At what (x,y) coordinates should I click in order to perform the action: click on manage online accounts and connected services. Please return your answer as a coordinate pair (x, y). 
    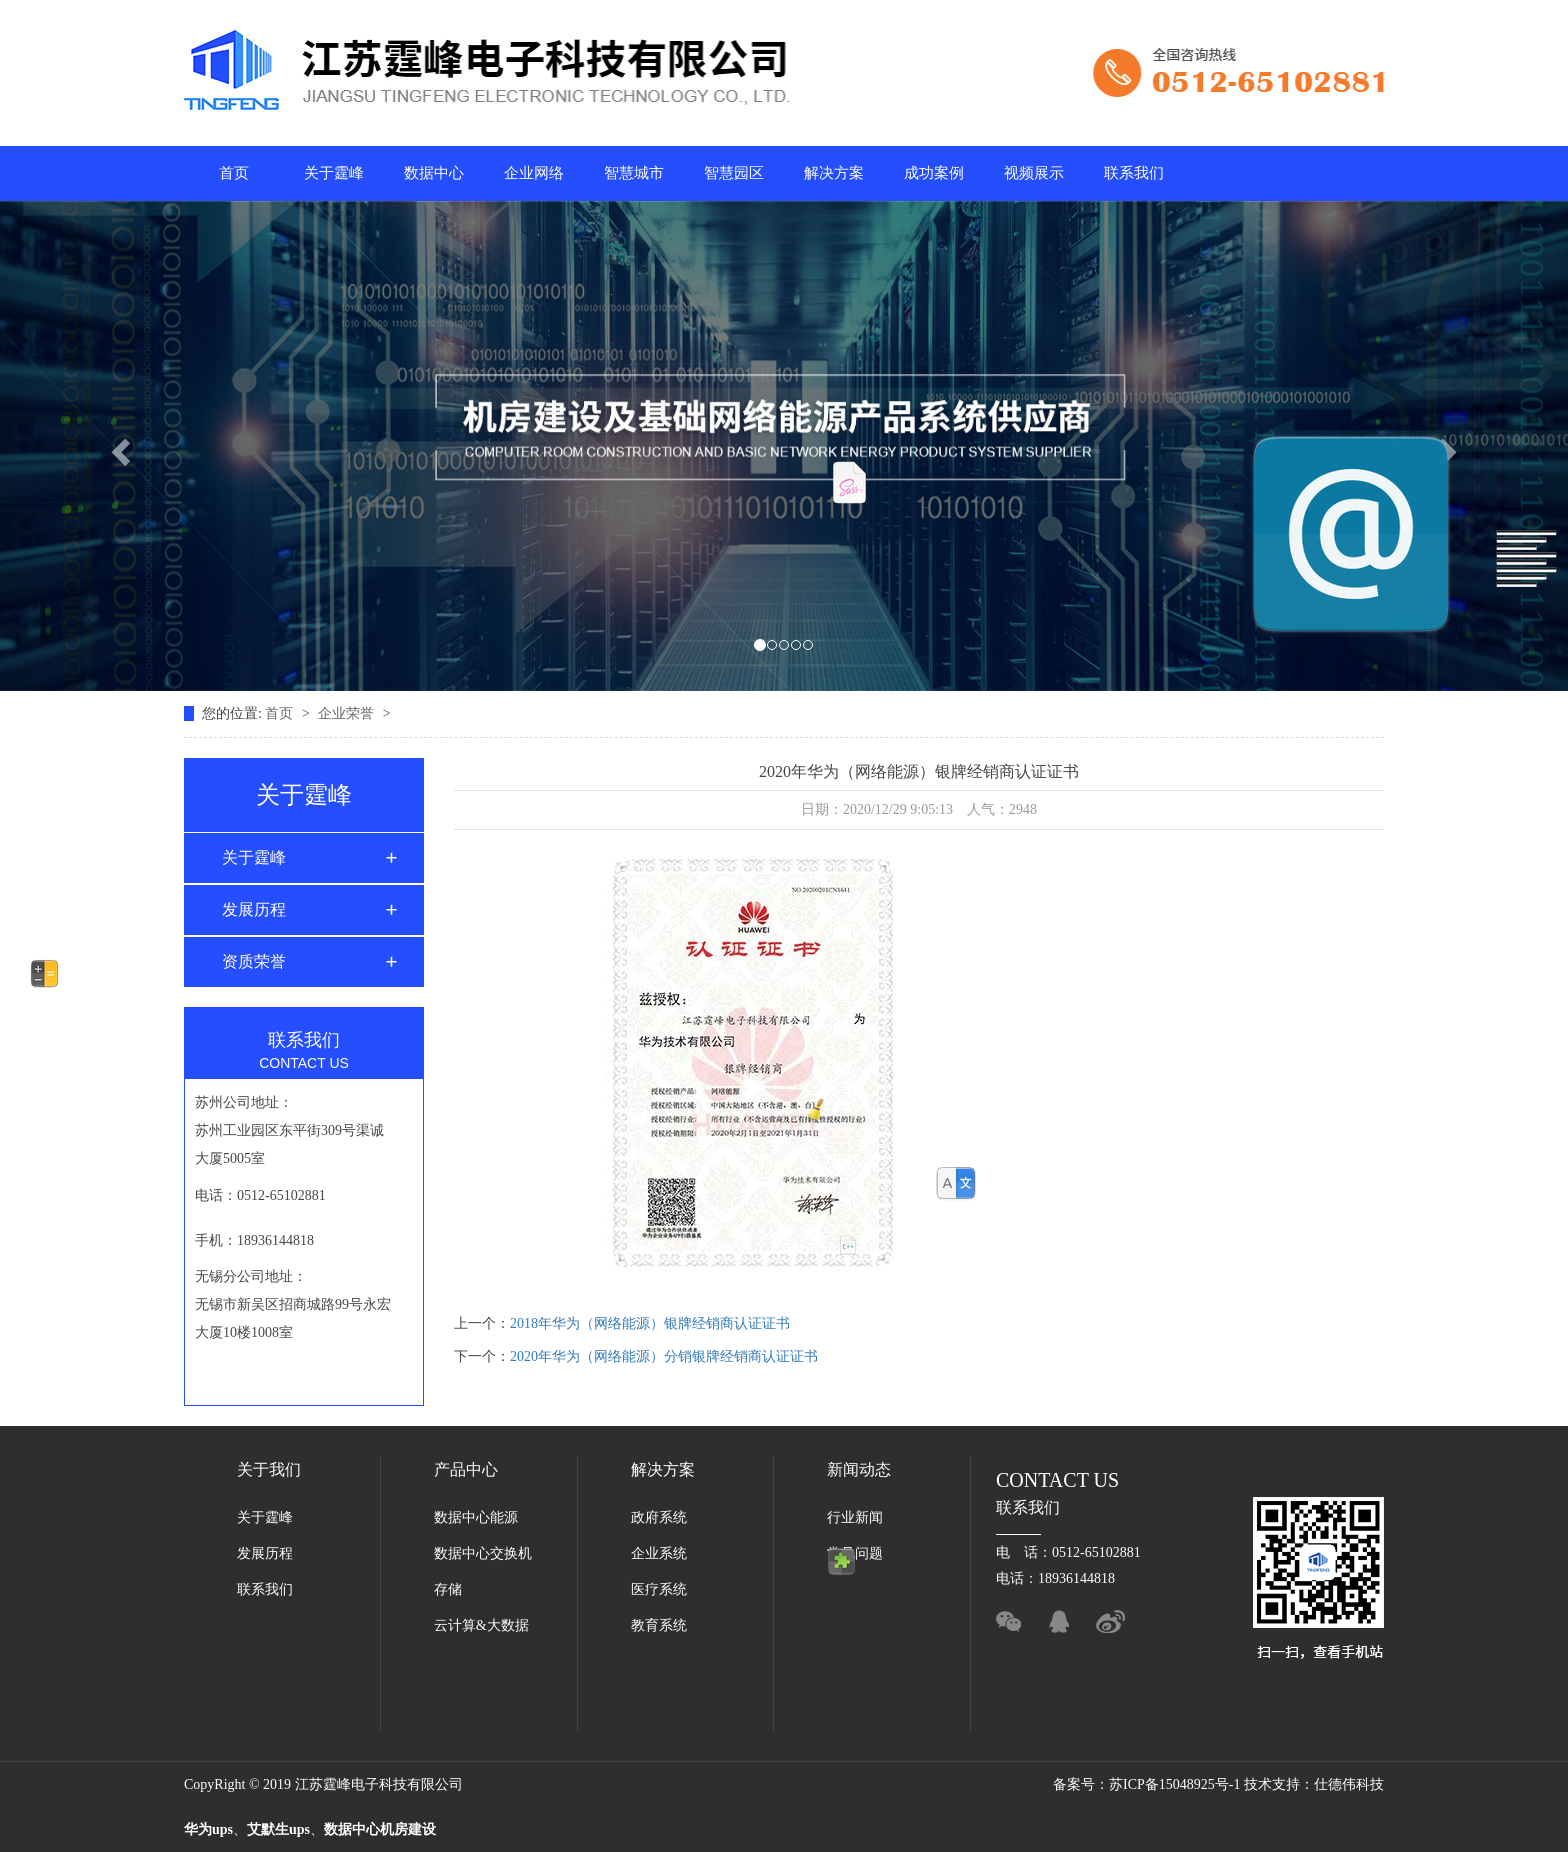
    Looking at the image, I should click on (1351, 534).